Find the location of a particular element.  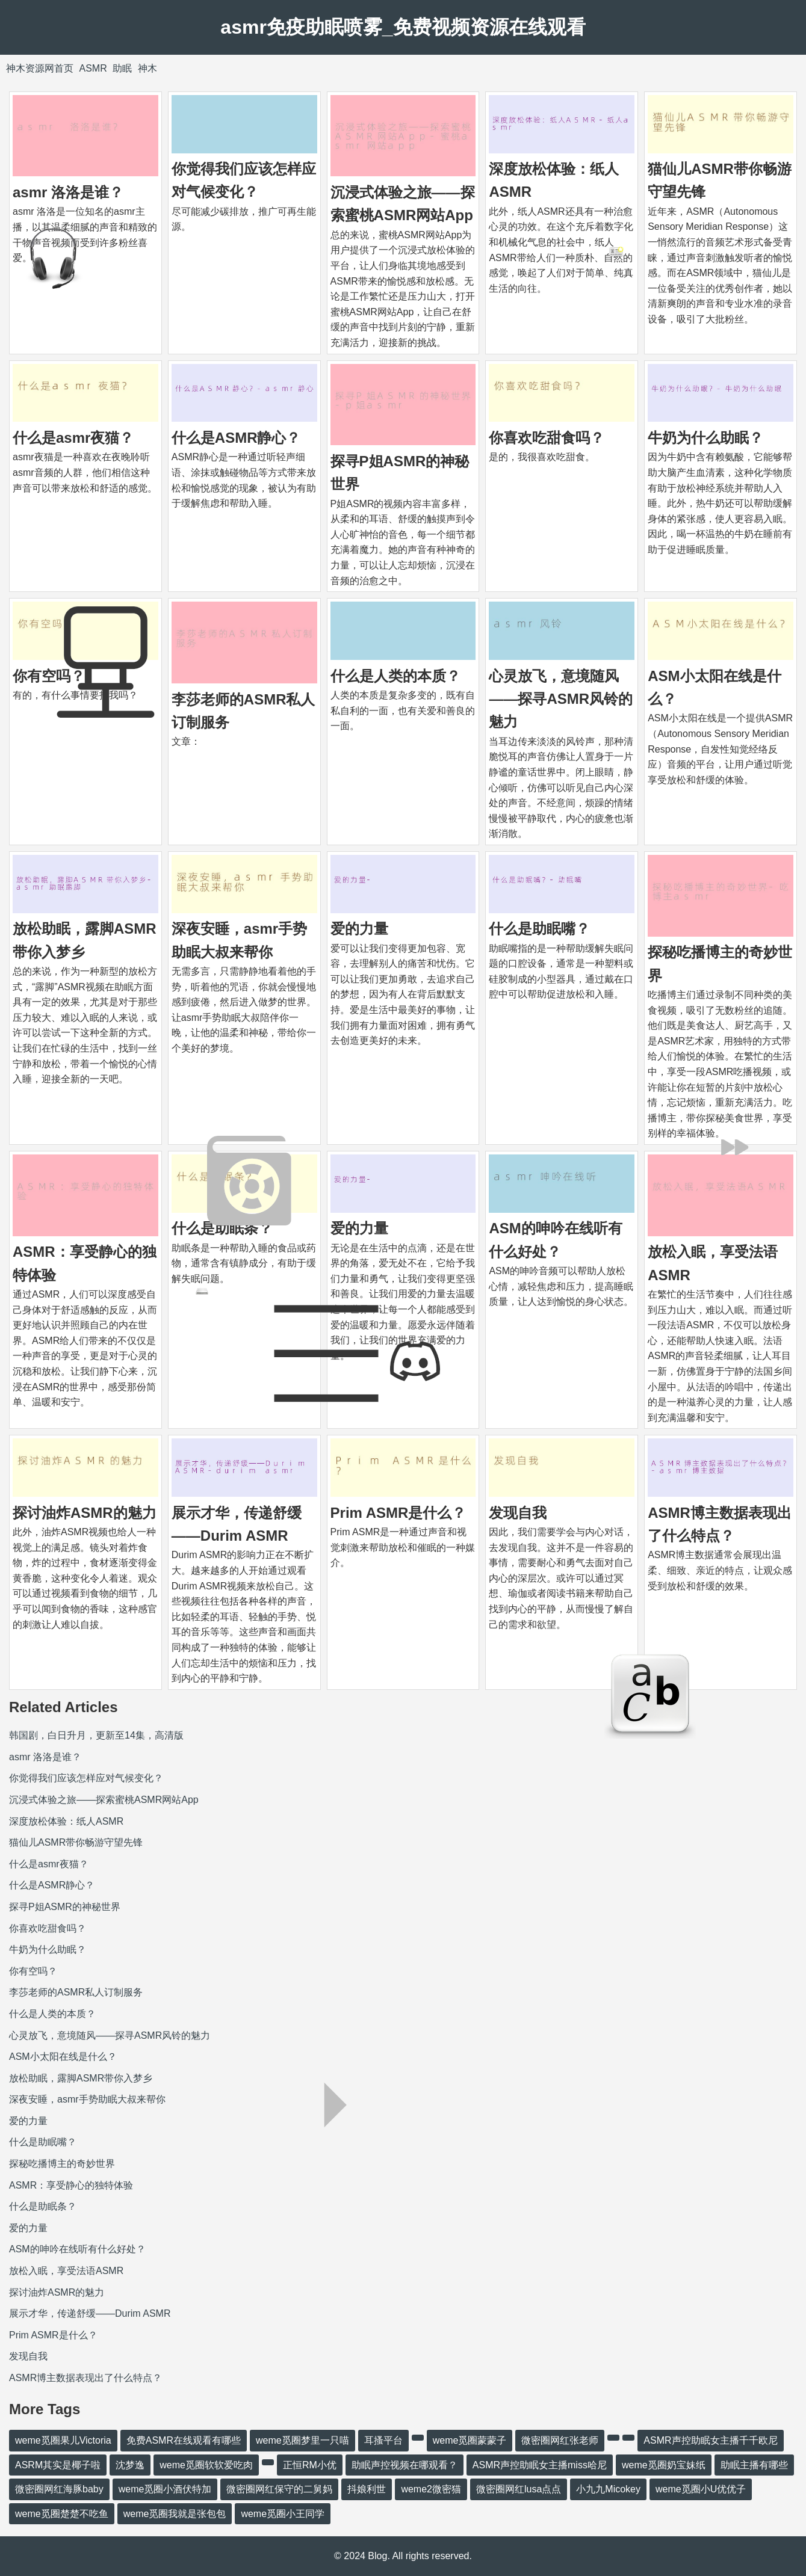

audio headset device connected is located at coordinates (53, 258).